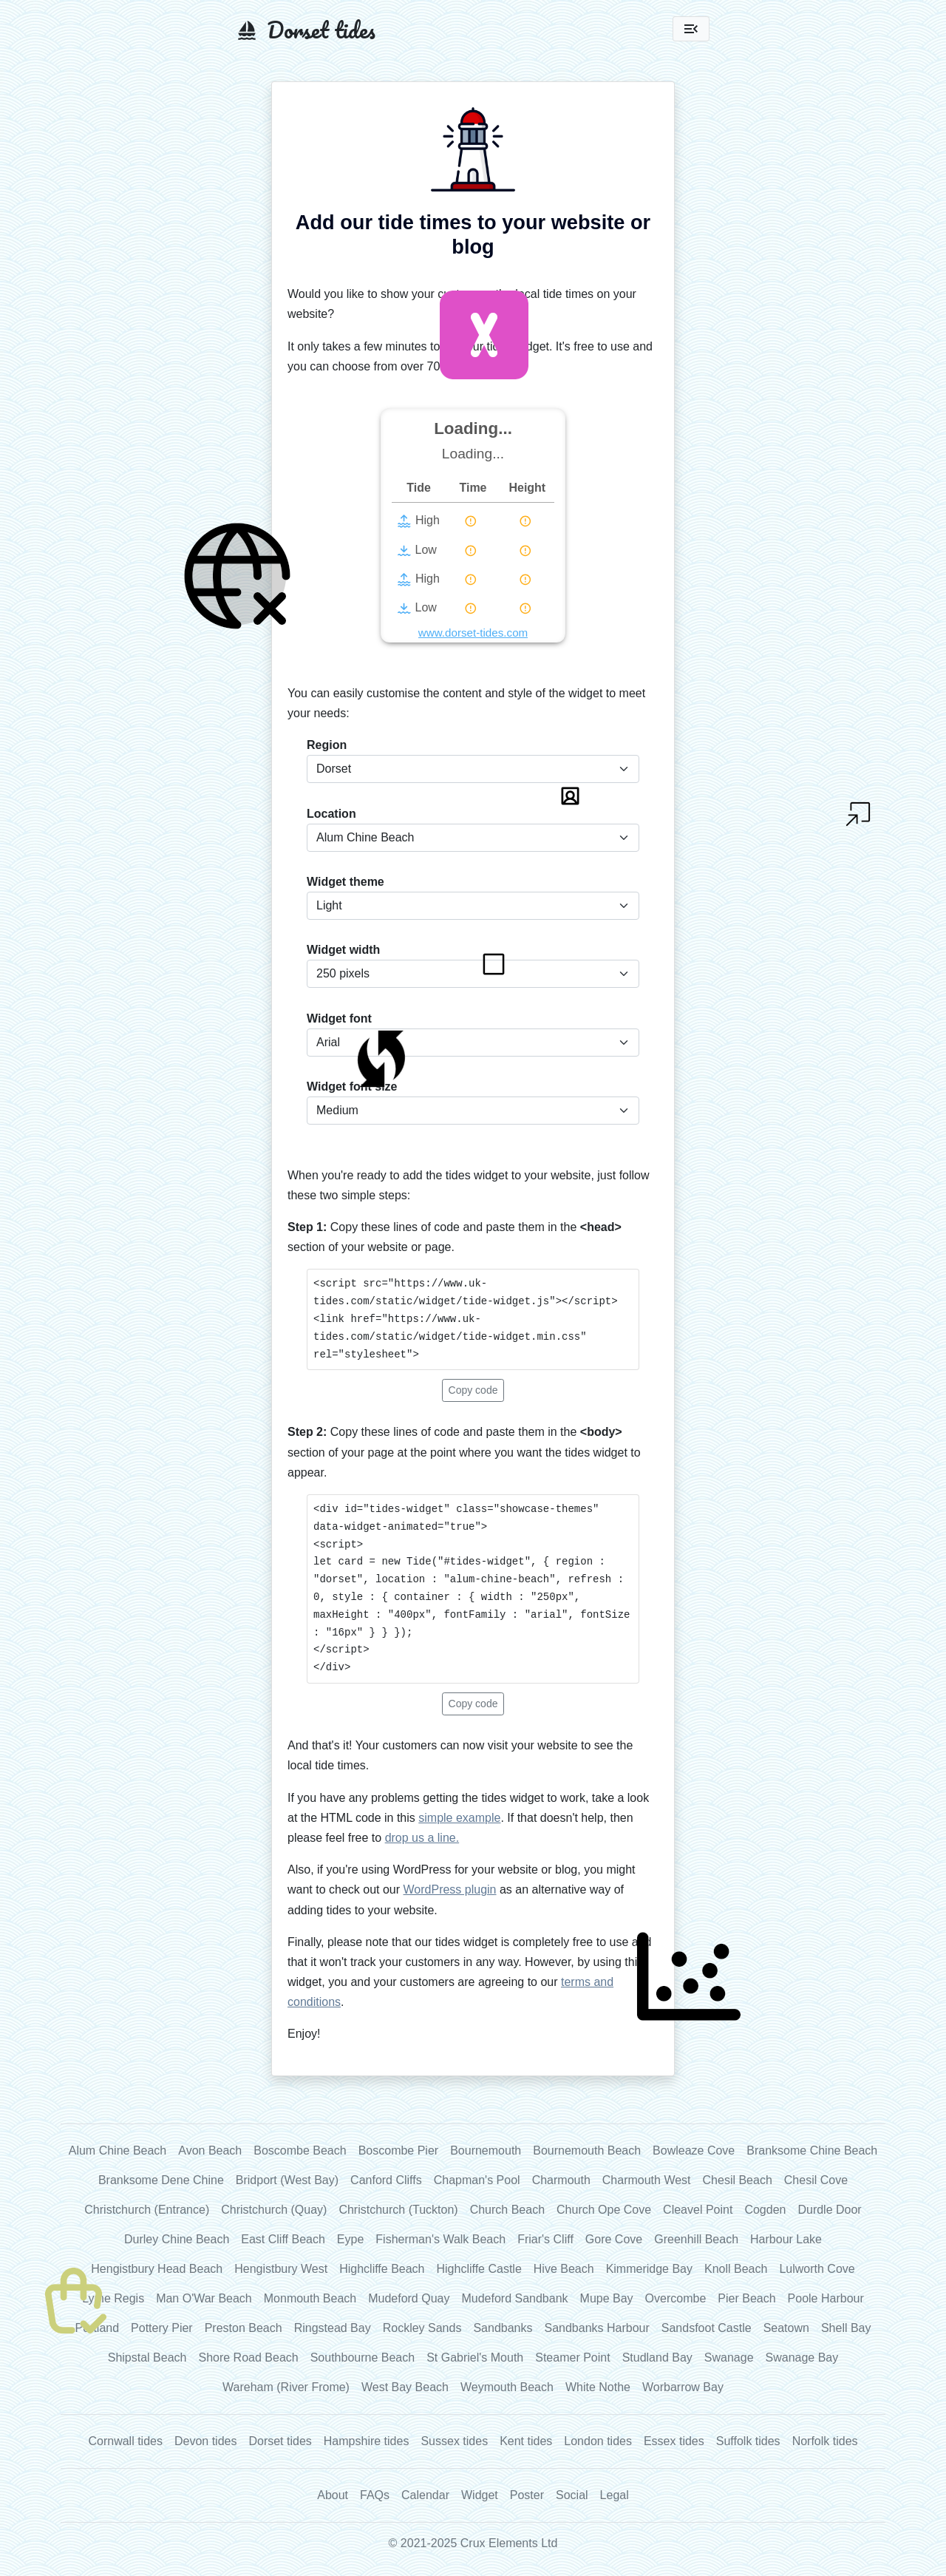 The image size is (946, 2576). What do you see at coordinates (689, 1976) in the screenshot?
I see `view scatter plot data visualization` at bounding box center [689, 1976].